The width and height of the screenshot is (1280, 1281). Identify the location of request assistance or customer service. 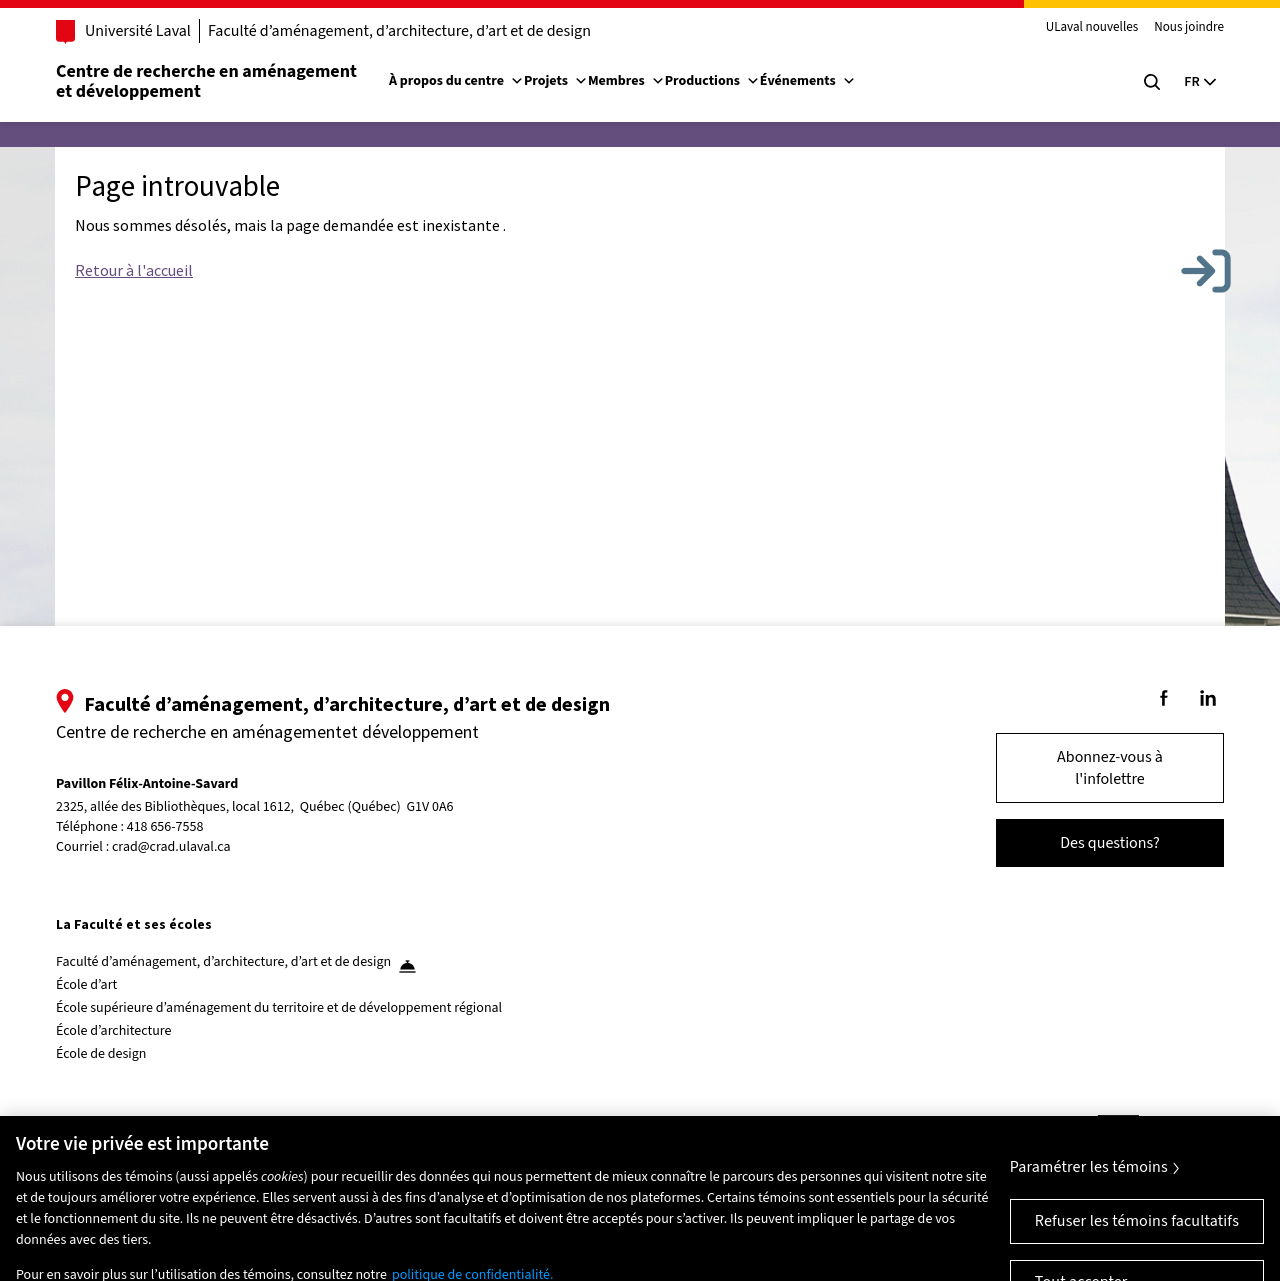
(407, 966).